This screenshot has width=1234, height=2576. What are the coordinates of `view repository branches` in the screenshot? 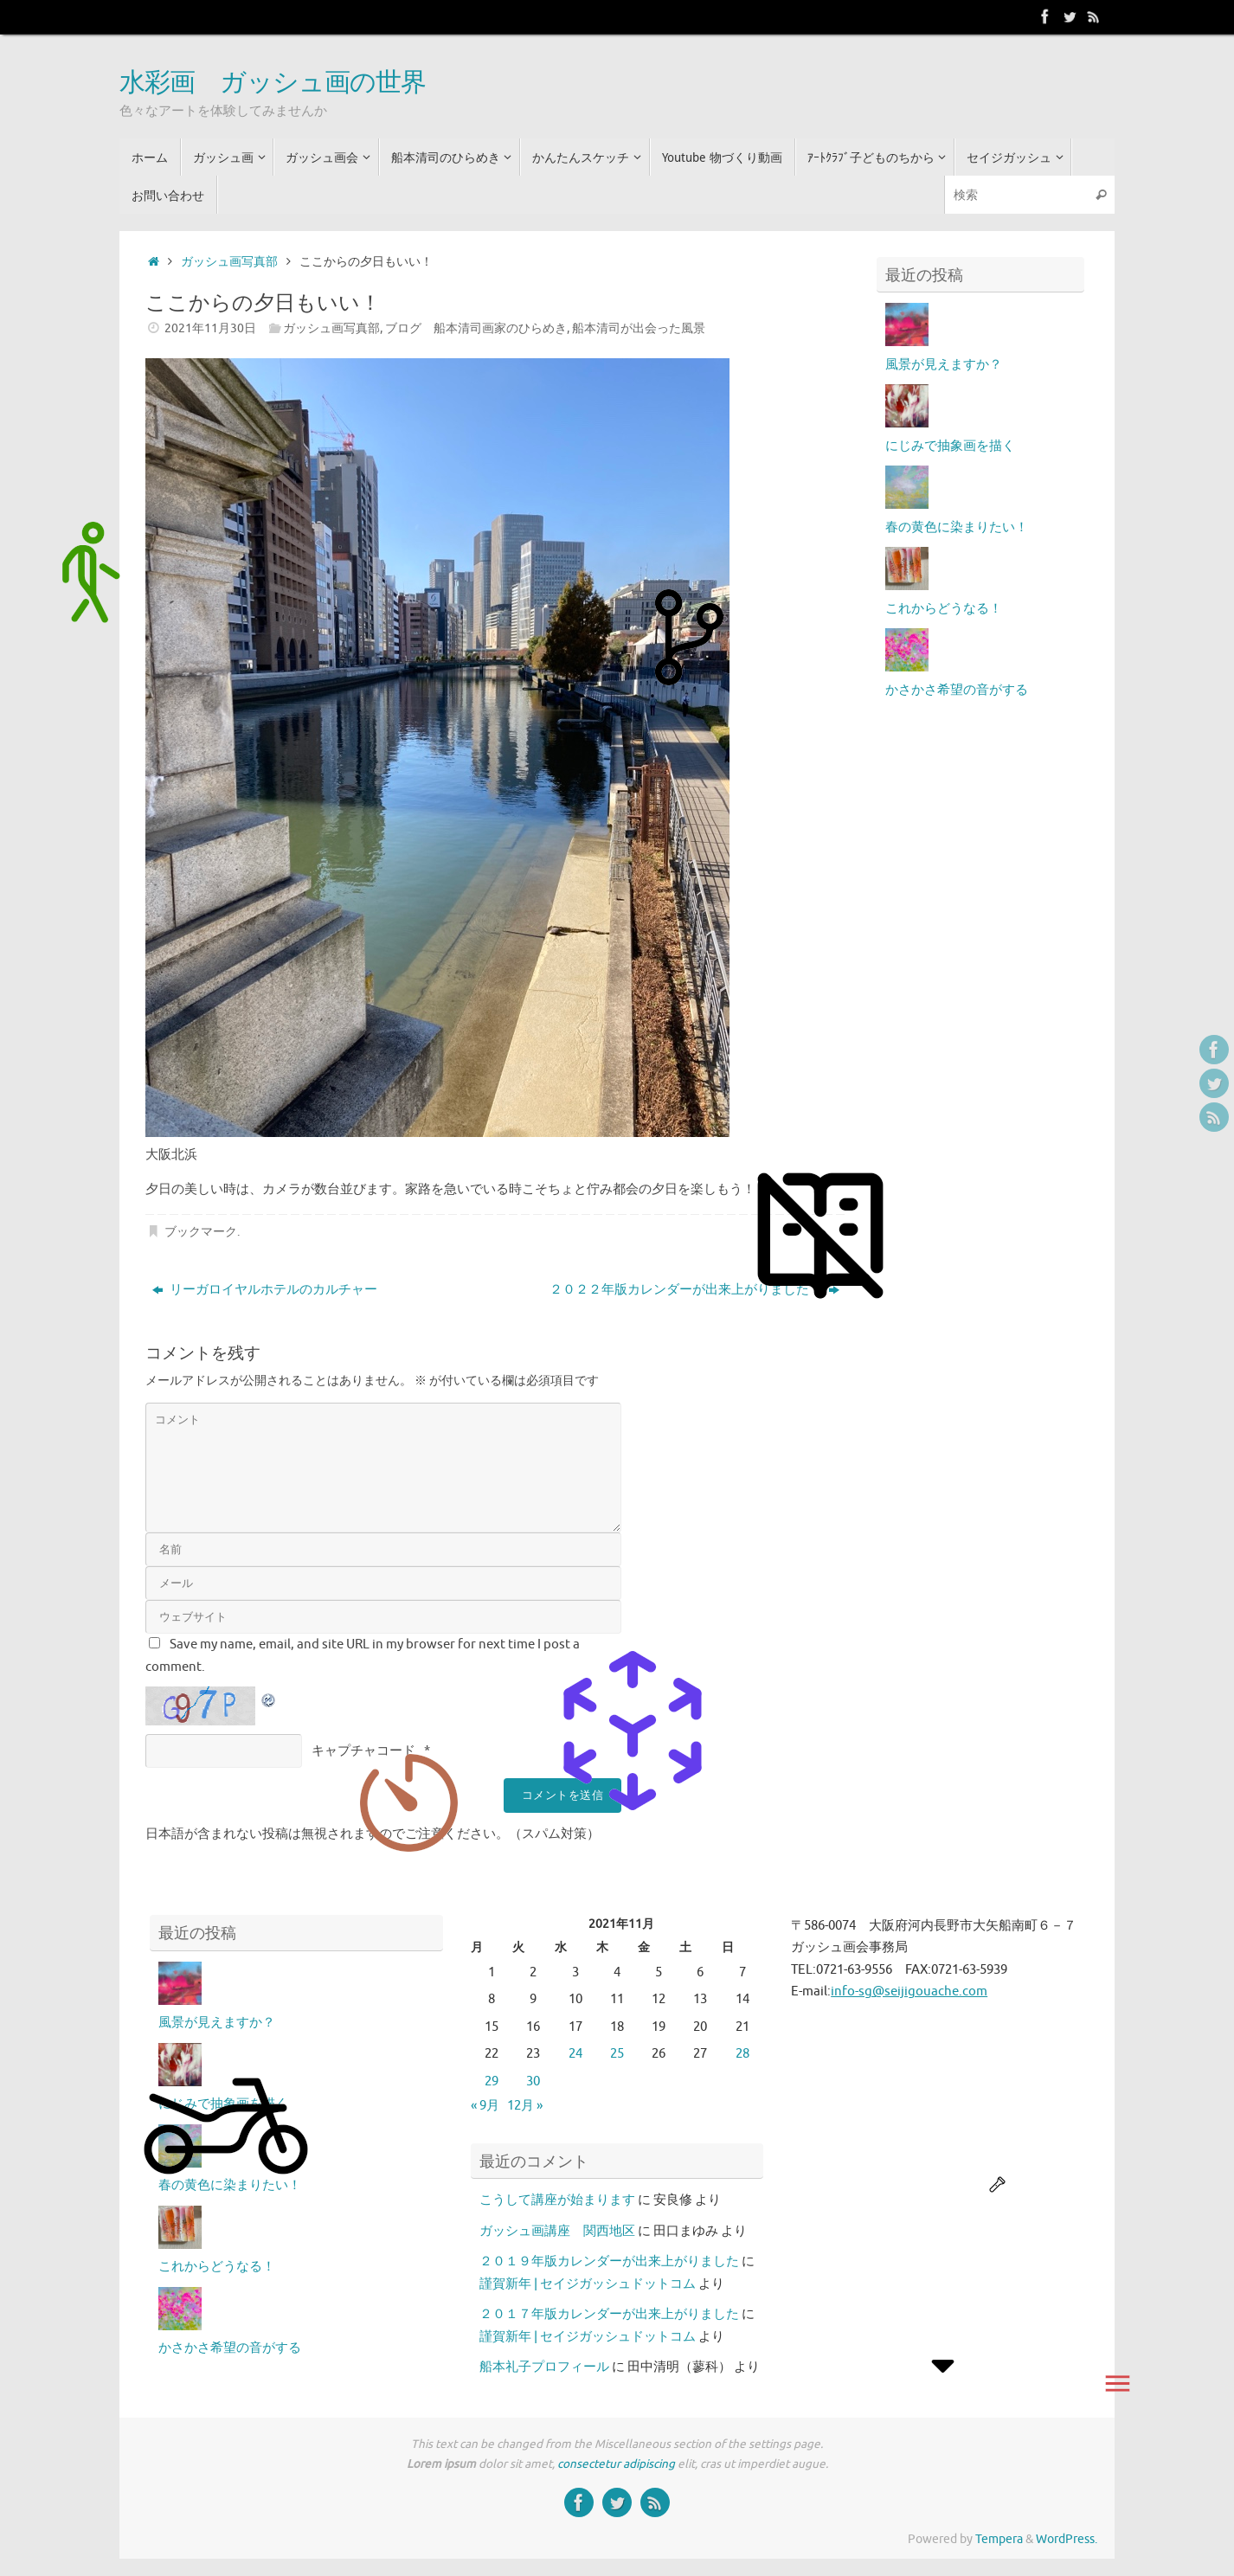 It's located at (689, 637).